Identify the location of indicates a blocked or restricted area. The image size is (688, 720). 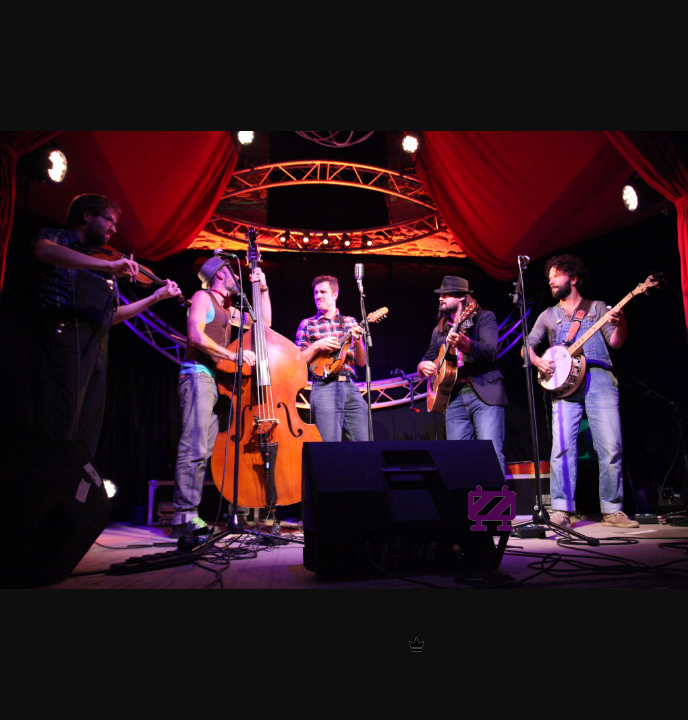
(492, 507).